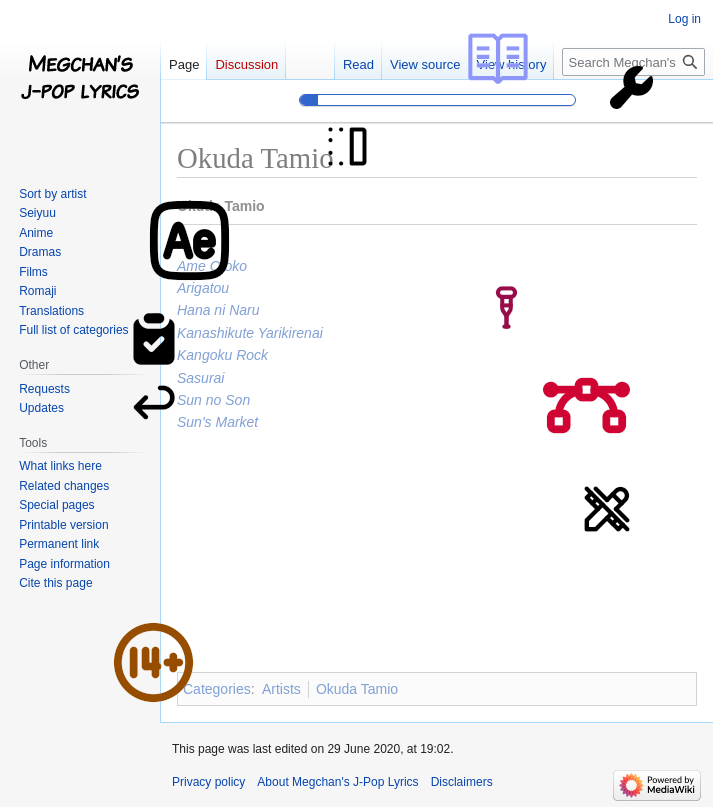 The width and height of the screenshot is (713, 807). I want to click on indicates content rated for ages 14 and older, so click(153, 662).